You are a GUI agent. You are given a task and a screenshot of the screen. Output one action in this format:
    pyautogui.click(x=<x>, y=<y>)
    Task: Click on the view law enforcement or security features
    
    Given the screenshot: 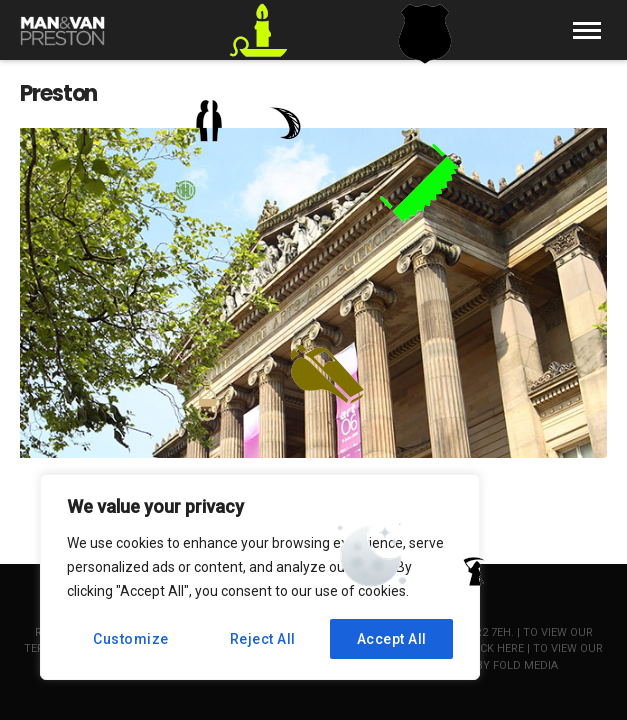 What is the action you would take?
    pyautogui.click(x=425, y=34)
    